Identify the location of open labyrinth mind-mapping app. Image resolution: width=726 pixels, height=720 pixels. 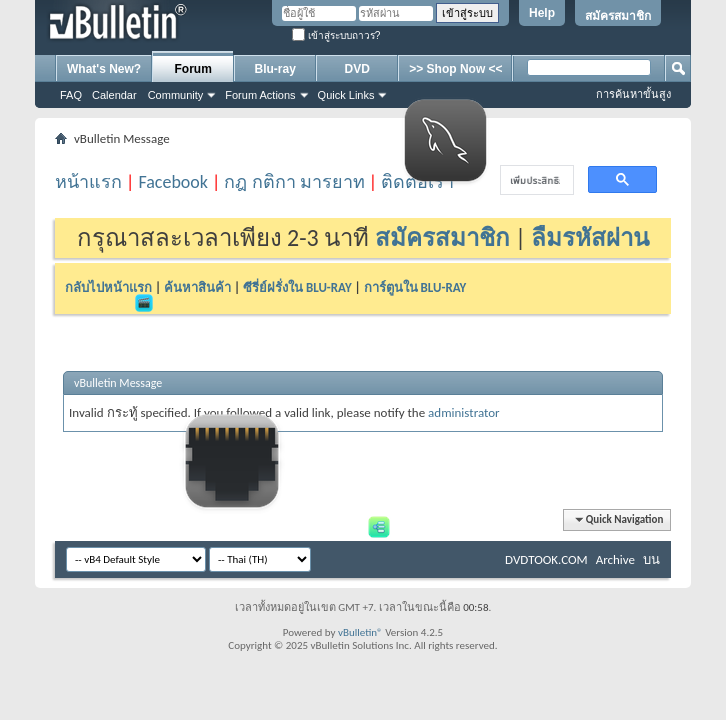
(379, 527).